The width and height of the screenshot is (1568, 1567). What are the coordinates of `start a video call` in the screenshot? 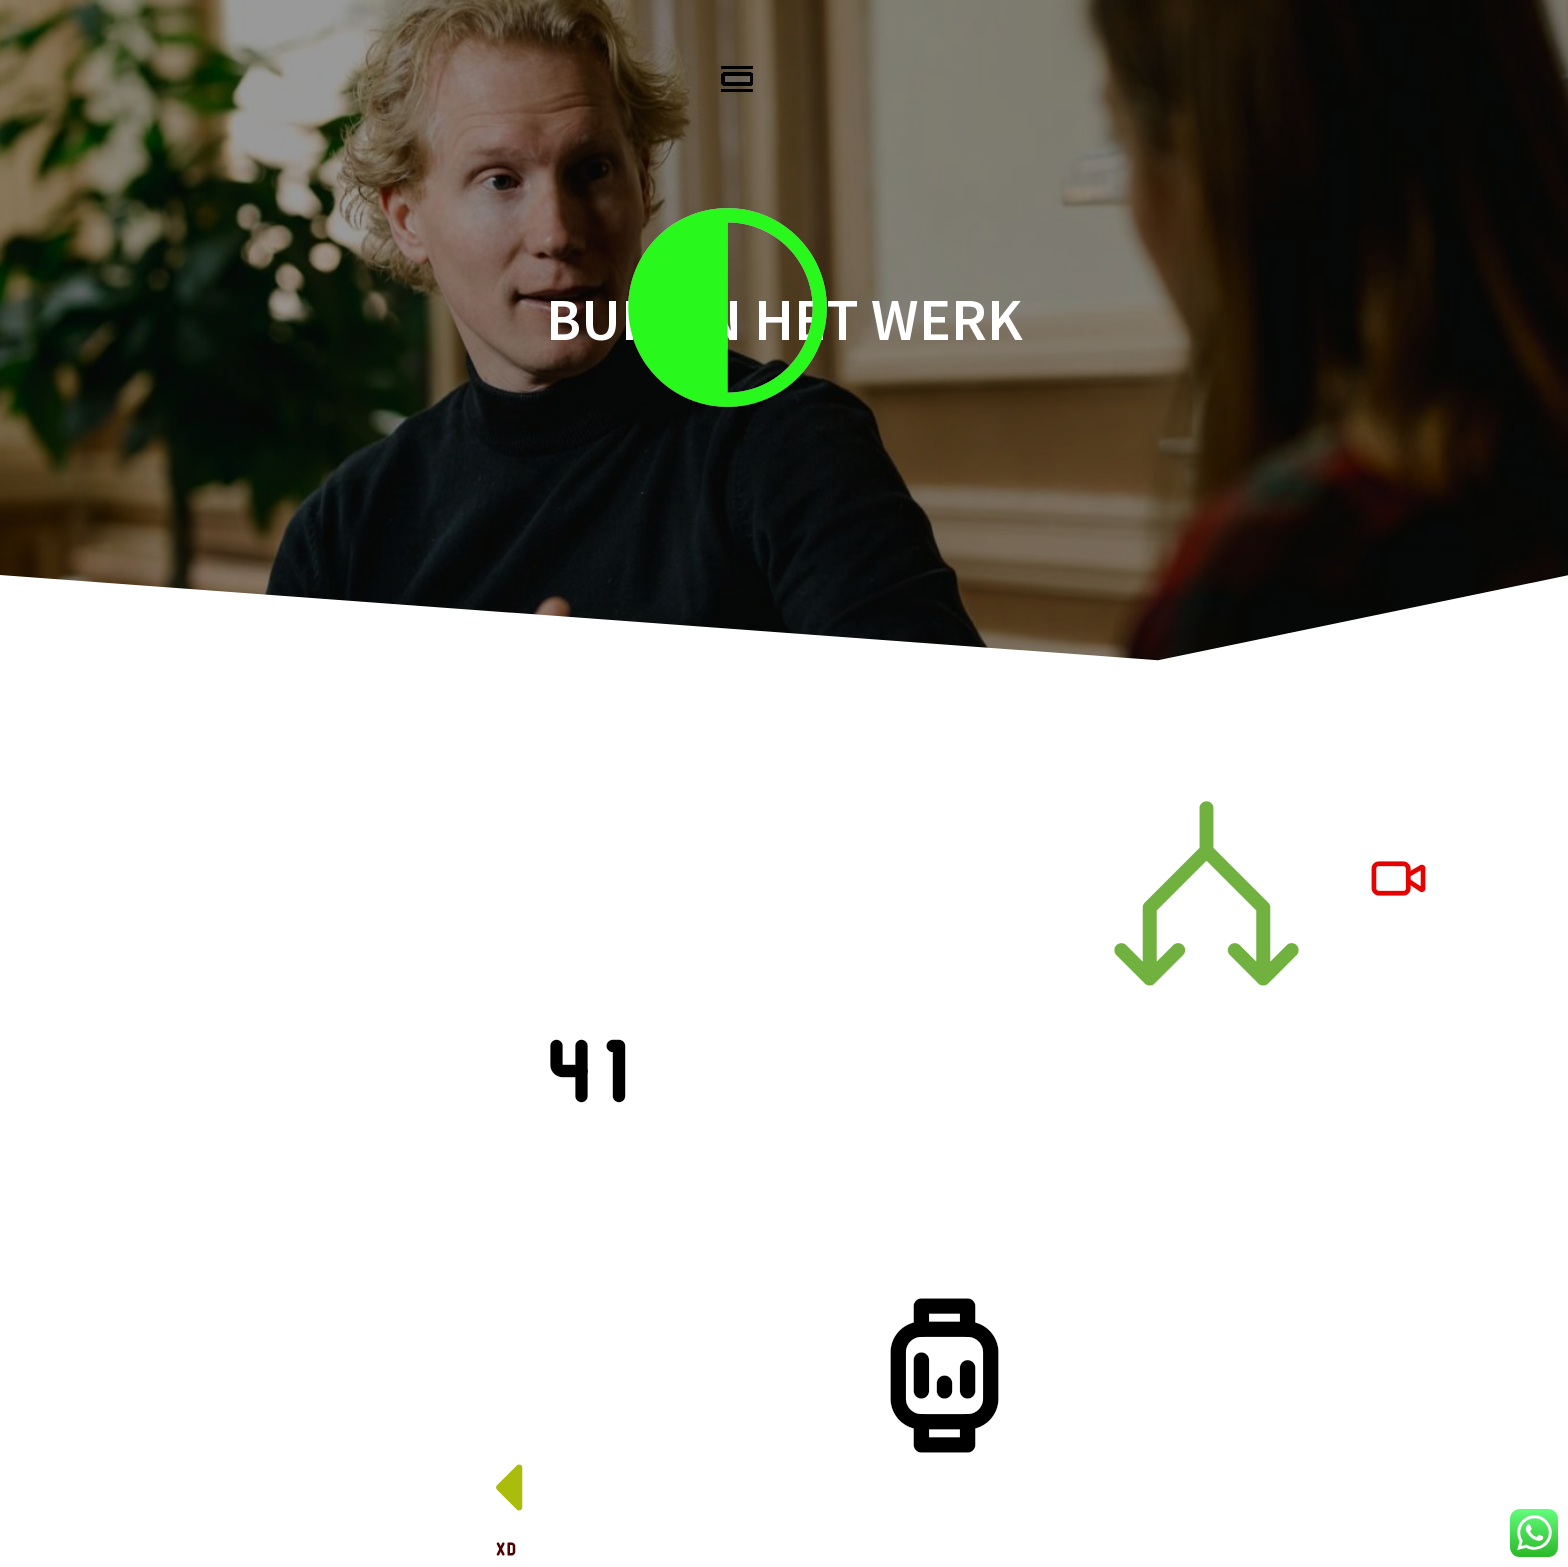 It's located at (1398, 878).